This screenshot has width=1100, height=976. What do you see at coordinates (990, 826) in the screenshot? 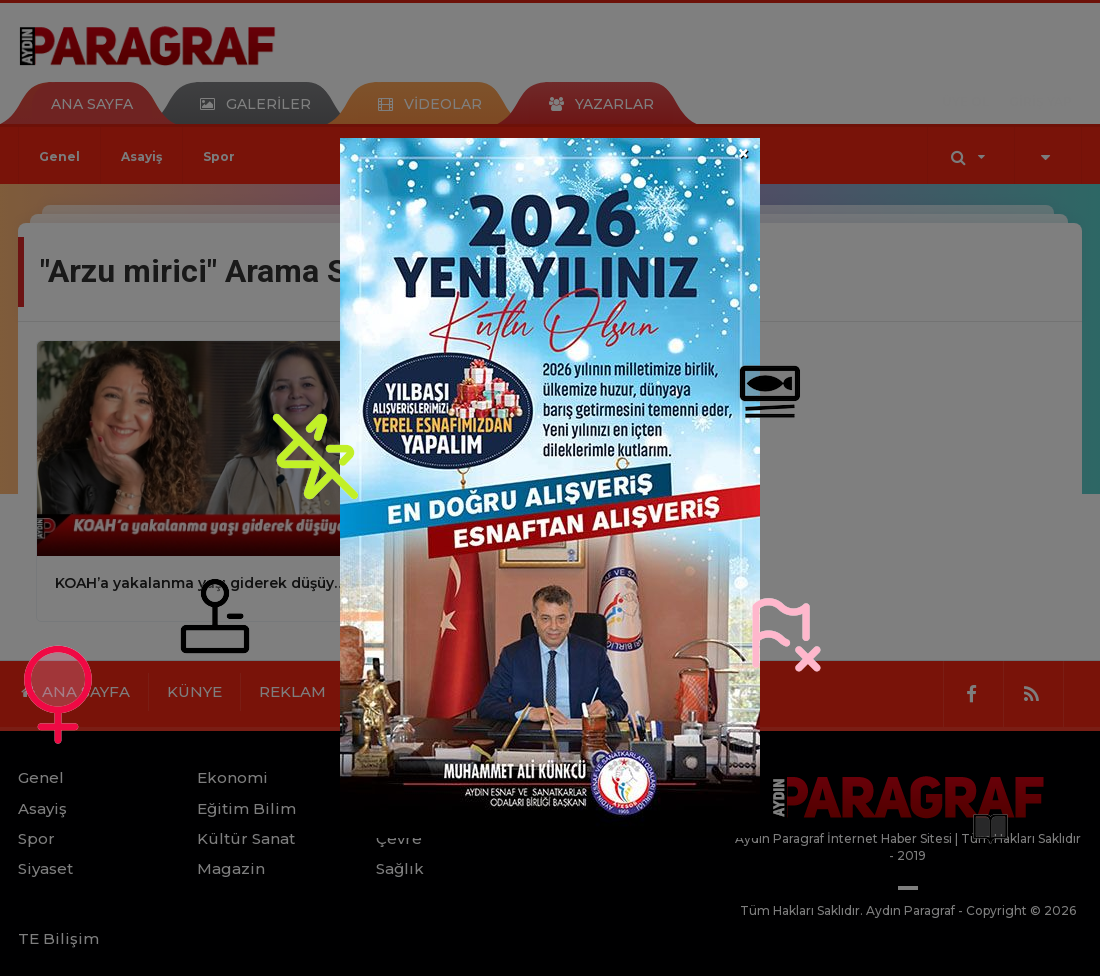
I see `open reading mode or e-book viewer` at bounding box center [990, 826].